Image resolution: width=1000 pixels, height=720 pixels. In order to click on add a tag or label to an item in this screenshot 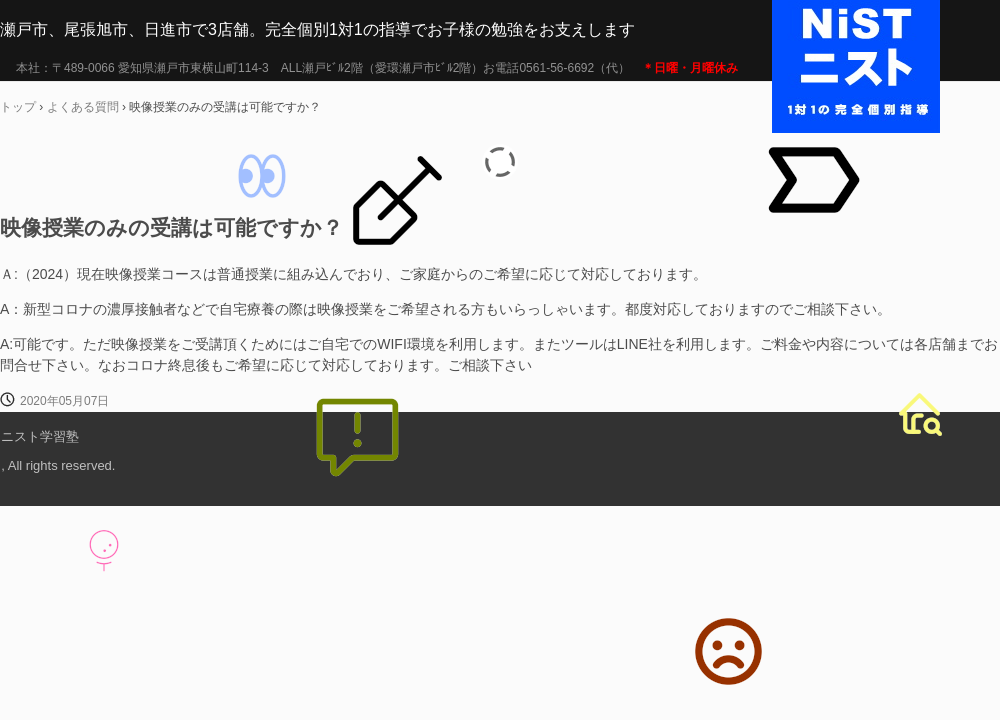, I will do `click(811, 180)`.